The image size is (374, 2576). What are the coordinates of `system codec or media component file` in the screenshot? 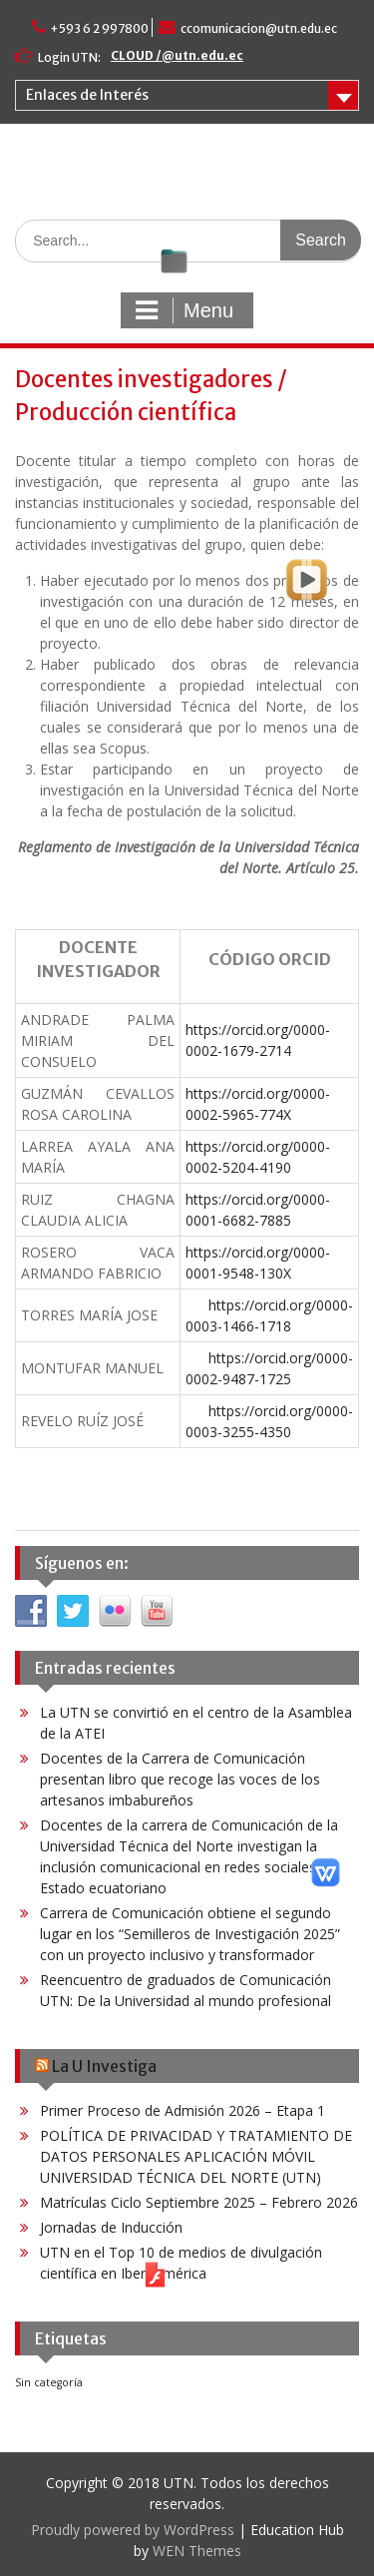 It's located at (306, 580).